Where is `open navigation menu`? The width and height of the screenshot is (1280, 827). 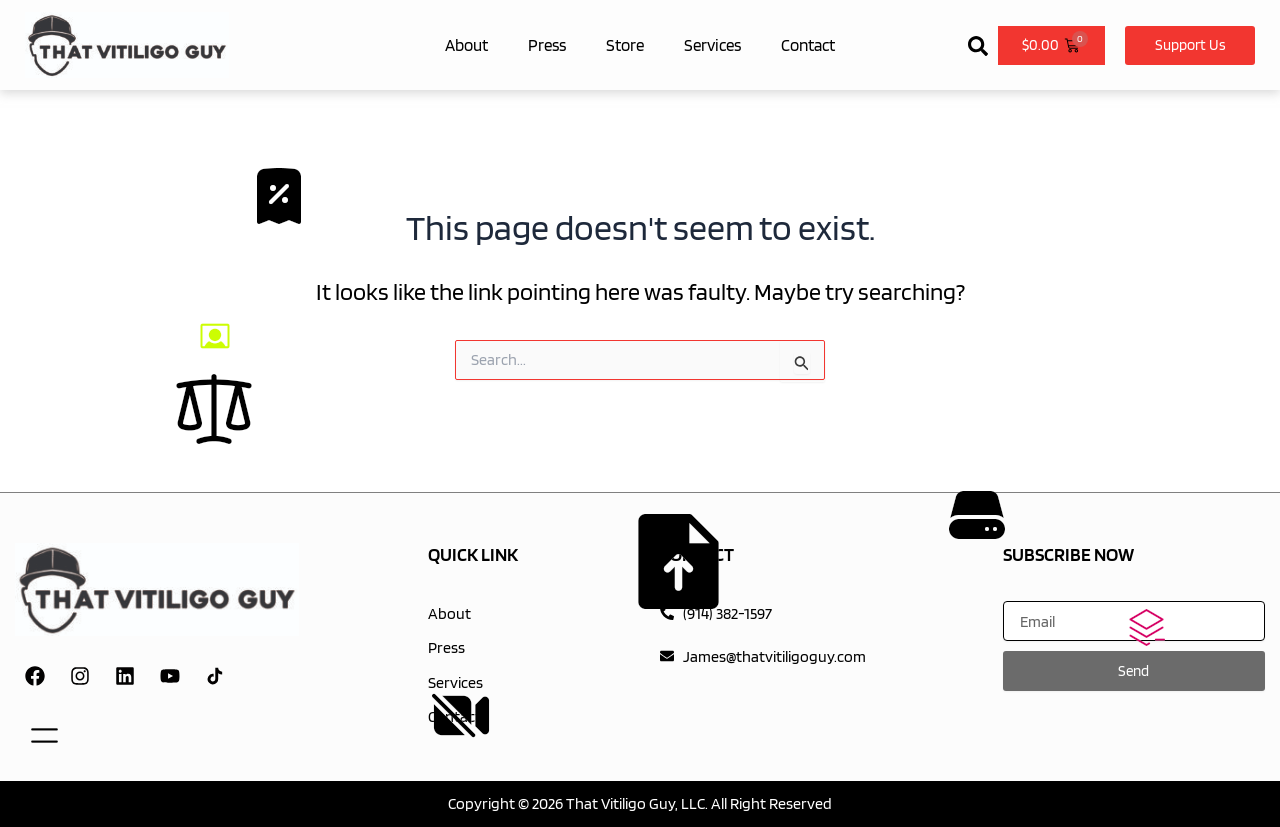
open navigation menu is located at coordinates (44, 735).